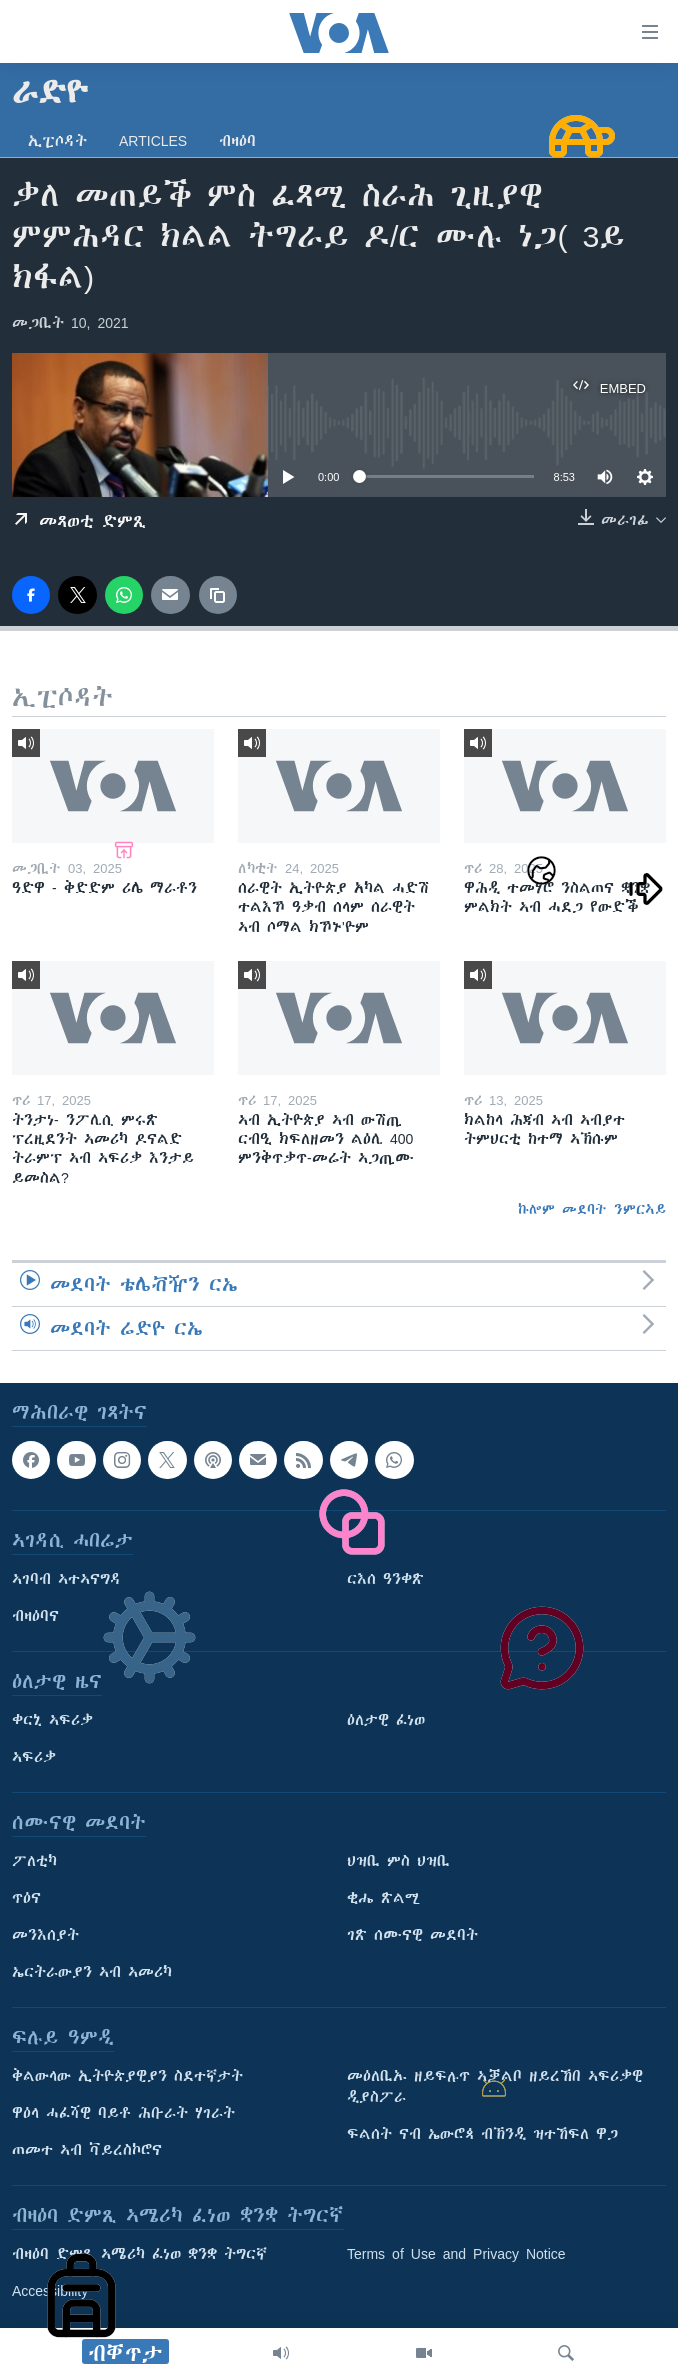 The width and height of the screenshot is (678, 2378). What do you see at coordinates (149, 1637) in the screenshot?
I see `access settings or preferences` at bounding box center [149, 1637].